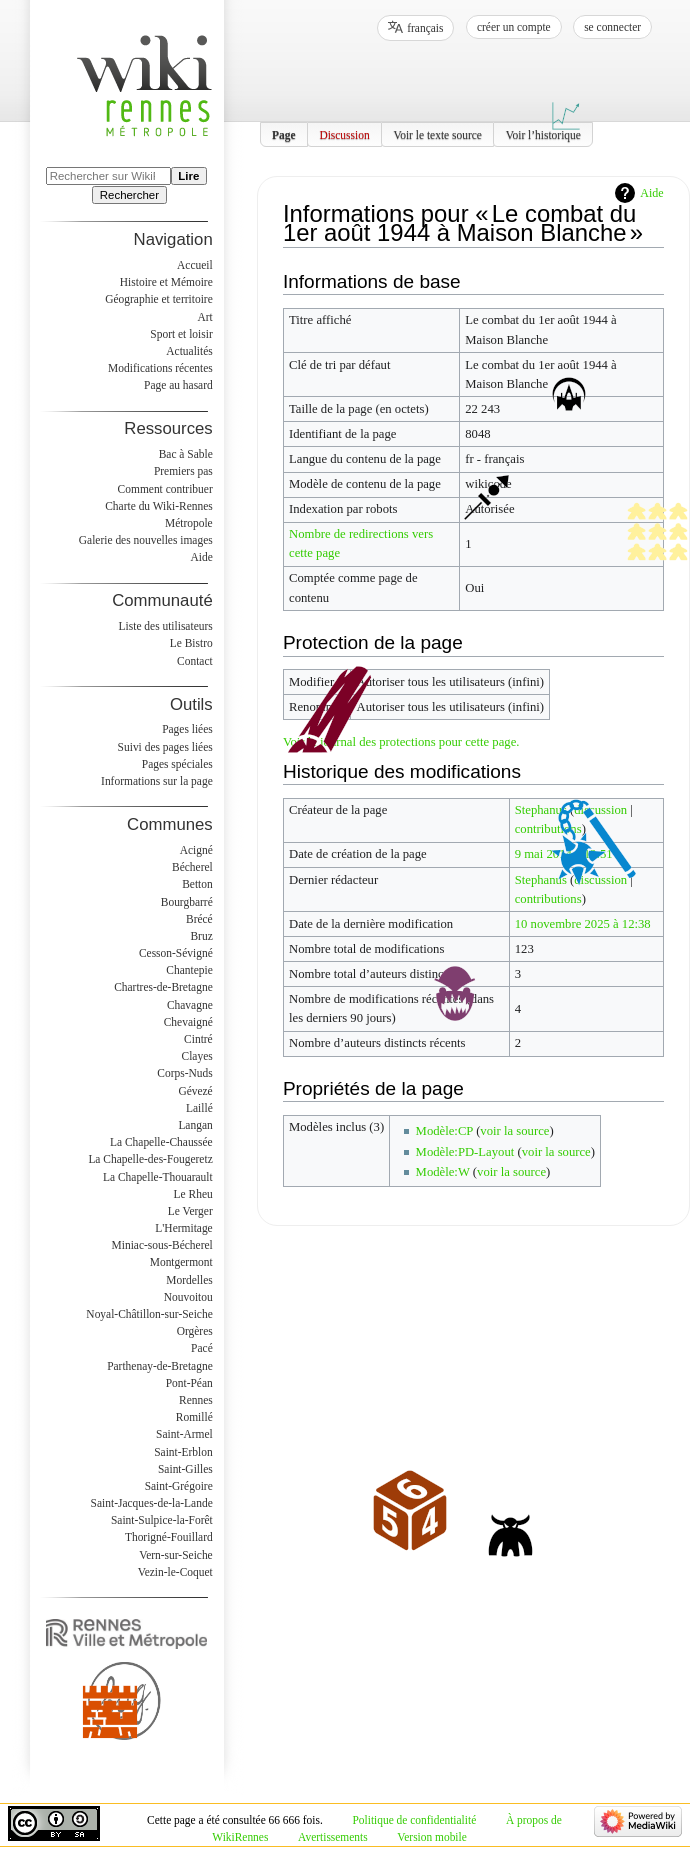 The image size is (690, 1858). Describe the element at coordinates (110, 1711) in the screenshot. I see `build or upgrade defensive fortifications` at that location.